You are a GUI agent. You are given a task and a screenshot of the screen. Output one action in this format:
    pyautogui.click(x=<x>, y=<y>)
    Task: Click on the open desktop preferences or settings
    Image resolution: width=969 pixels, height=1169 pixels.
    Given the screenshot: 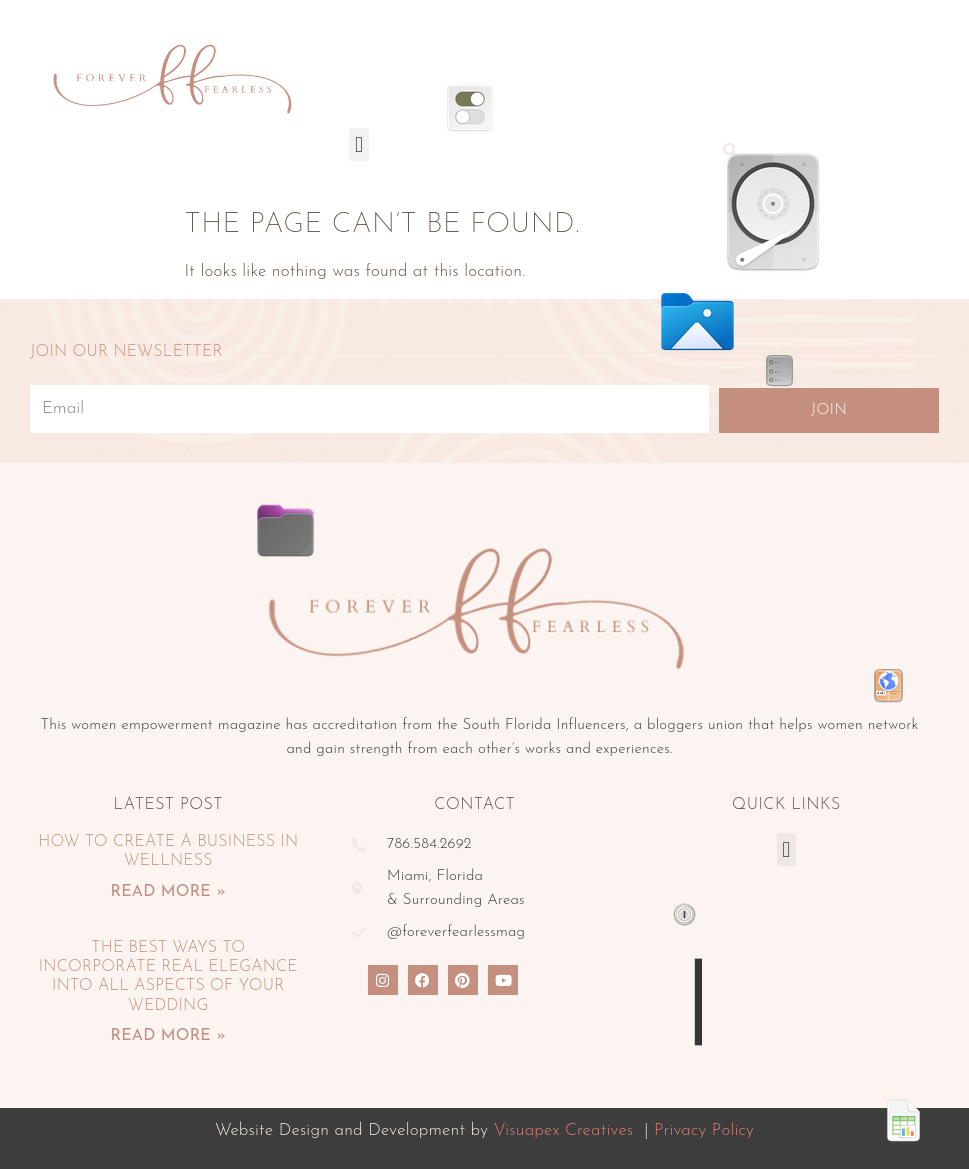 What is the action you would take?
    pyautogui.click(x=470, y=108)
    